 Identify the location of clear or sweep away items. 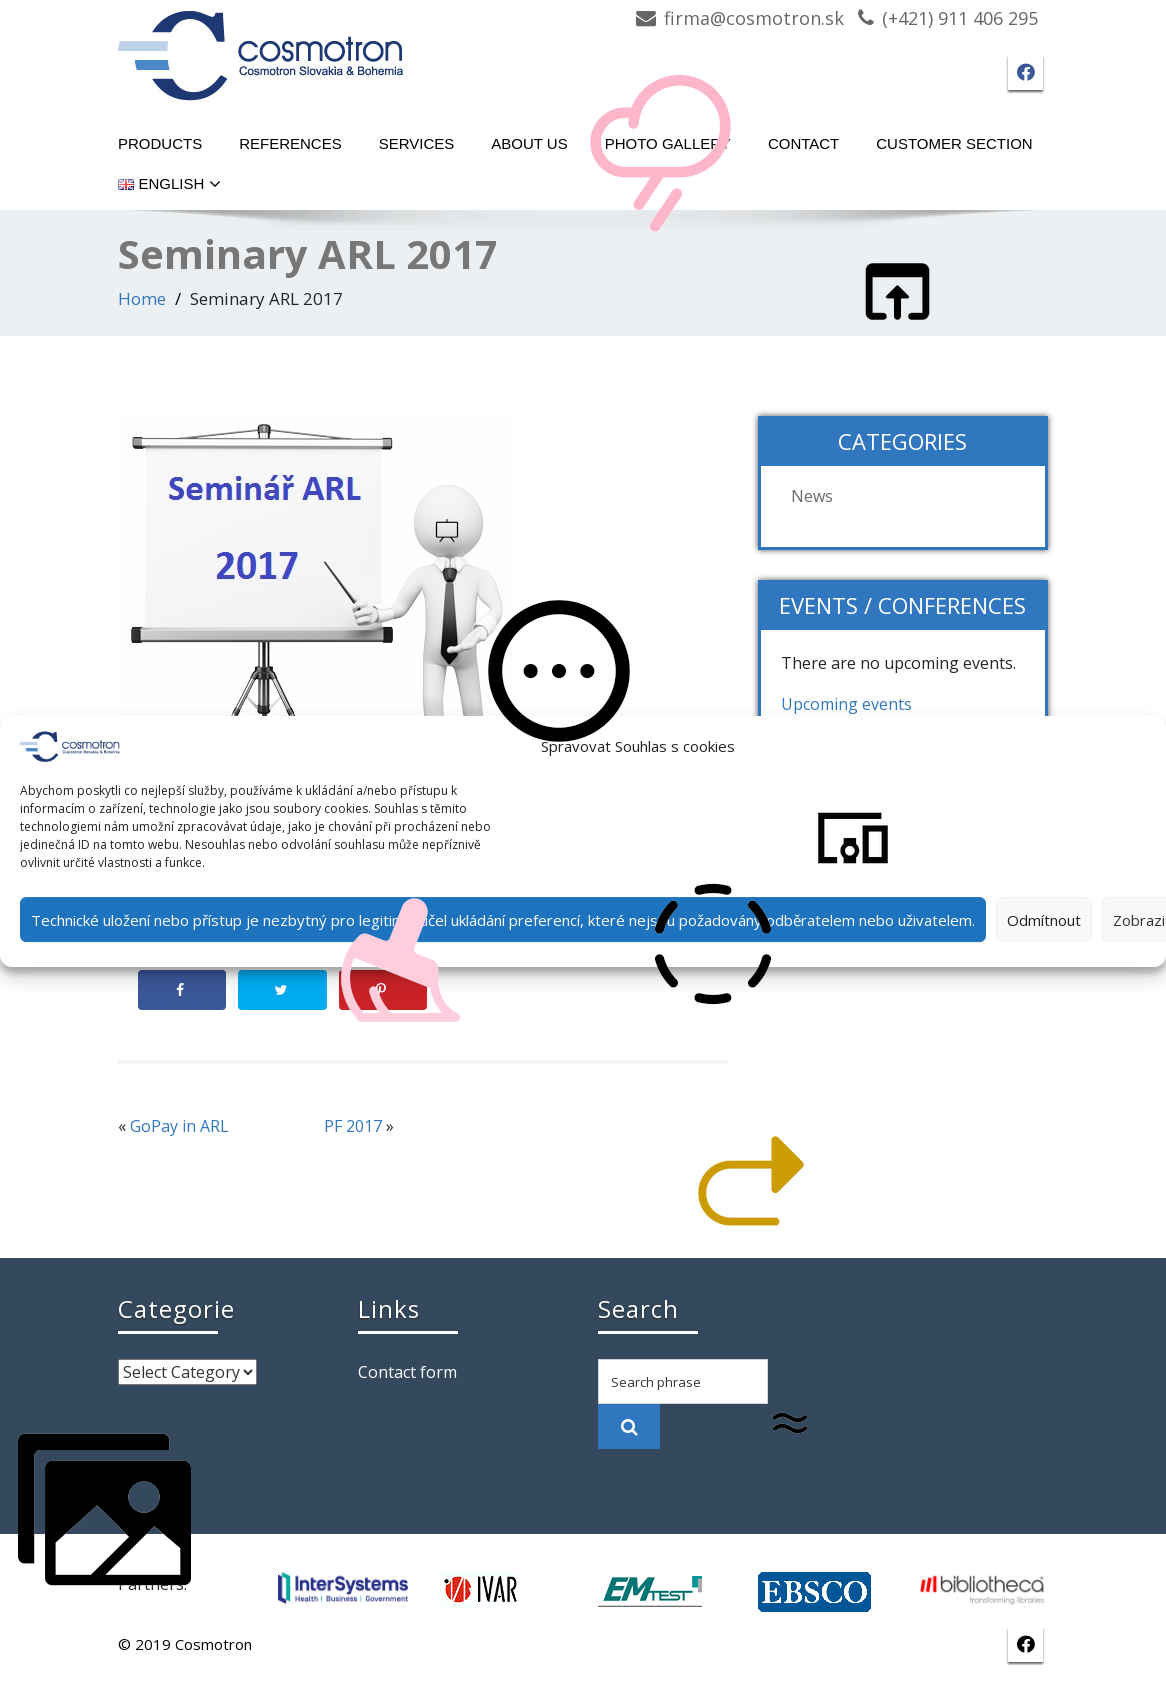
(398, 964).